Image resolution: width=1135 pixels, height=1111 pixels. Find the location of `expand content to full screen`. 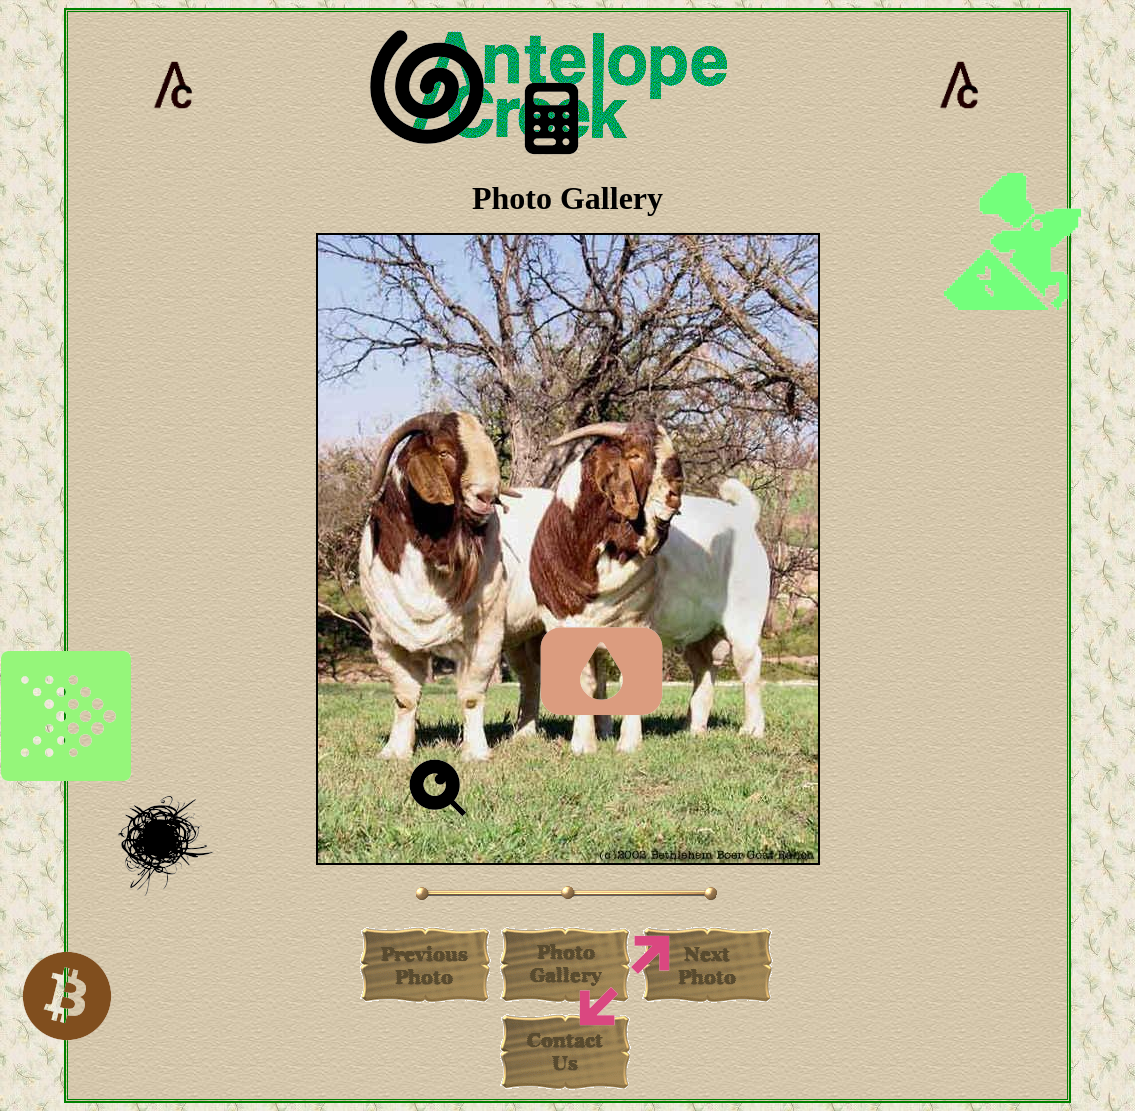

expand content to full screen is located at coordinates (624, 980).